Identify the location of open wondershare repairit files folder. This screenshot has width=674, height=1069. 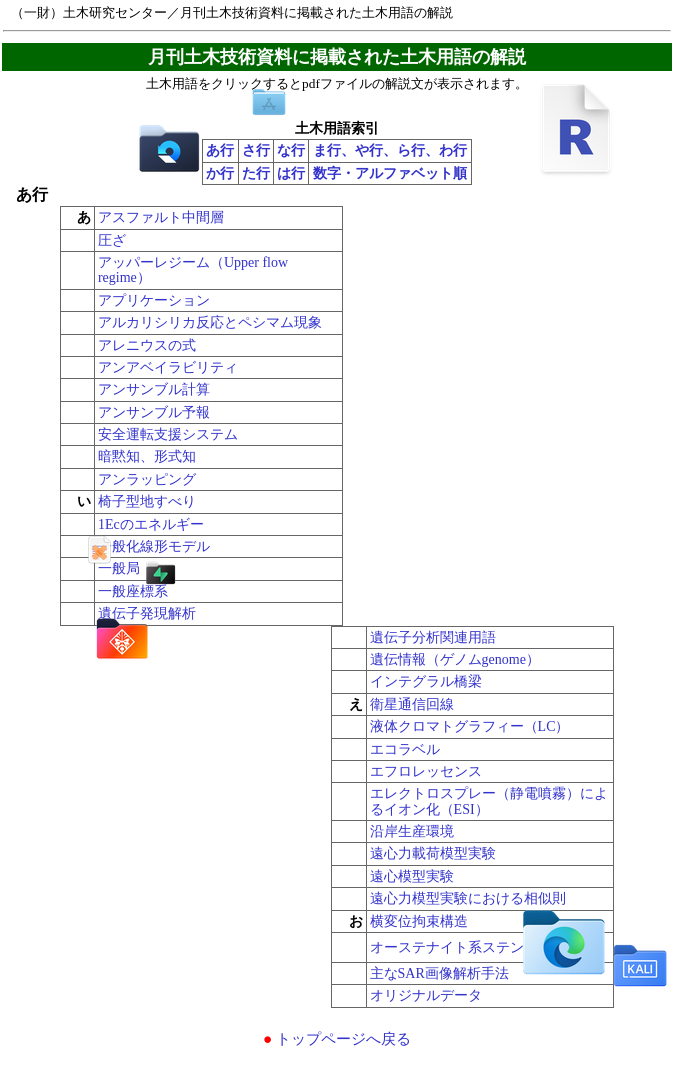
(169, 150).